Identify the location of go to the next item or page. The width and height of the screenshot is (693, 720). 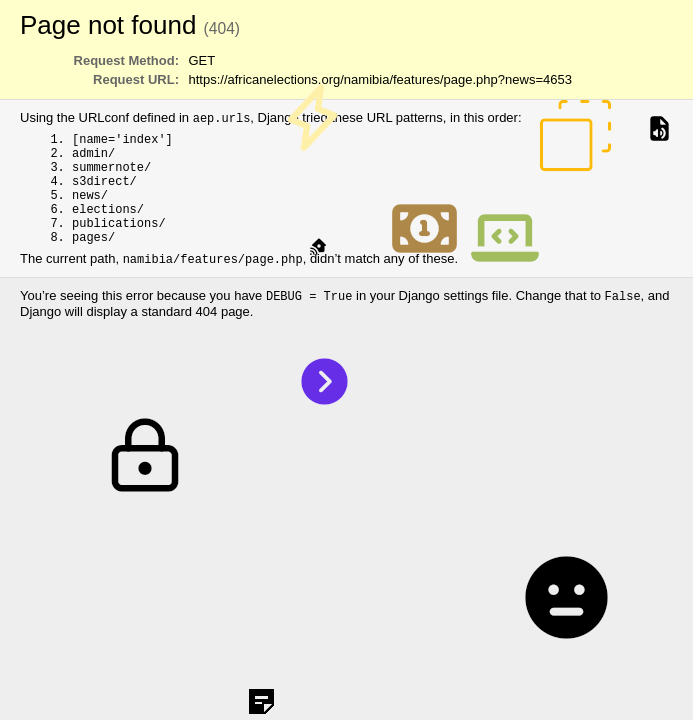
(324, 381).